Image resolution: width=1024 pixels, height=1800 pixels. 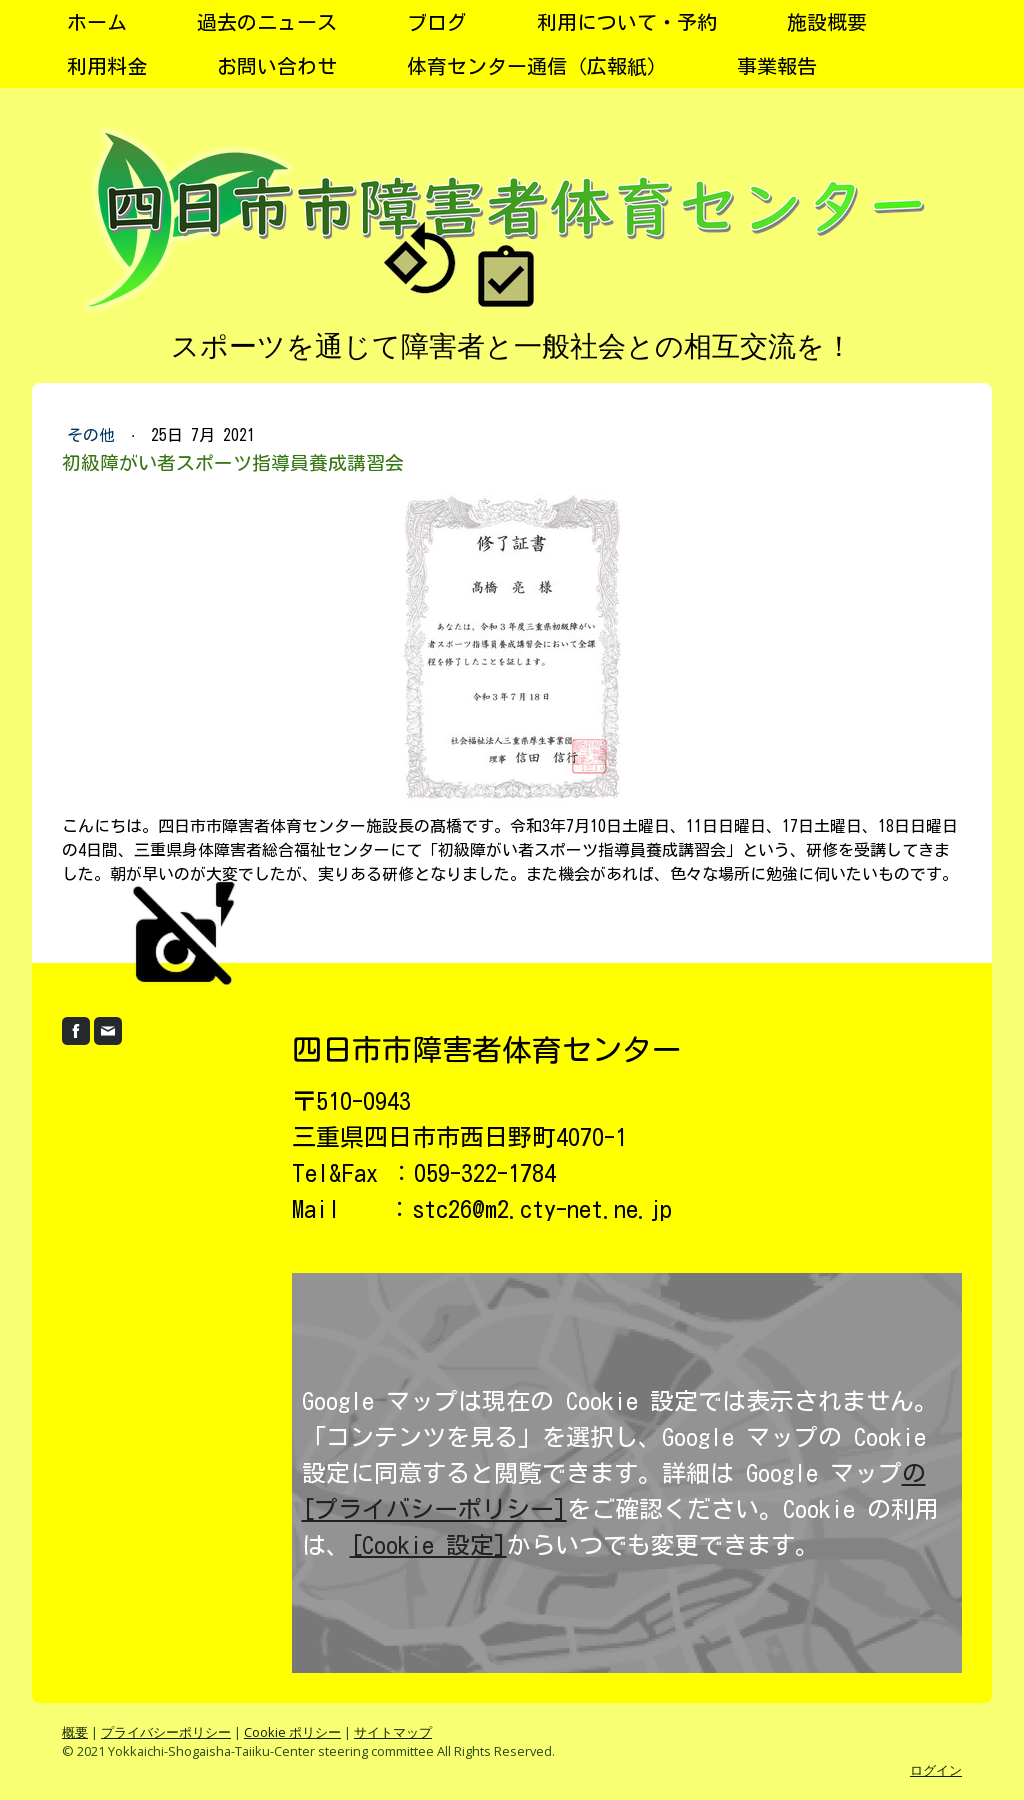 I want to click on rotate image 90 degrees counterclockwise, so click(x=421, y=259).